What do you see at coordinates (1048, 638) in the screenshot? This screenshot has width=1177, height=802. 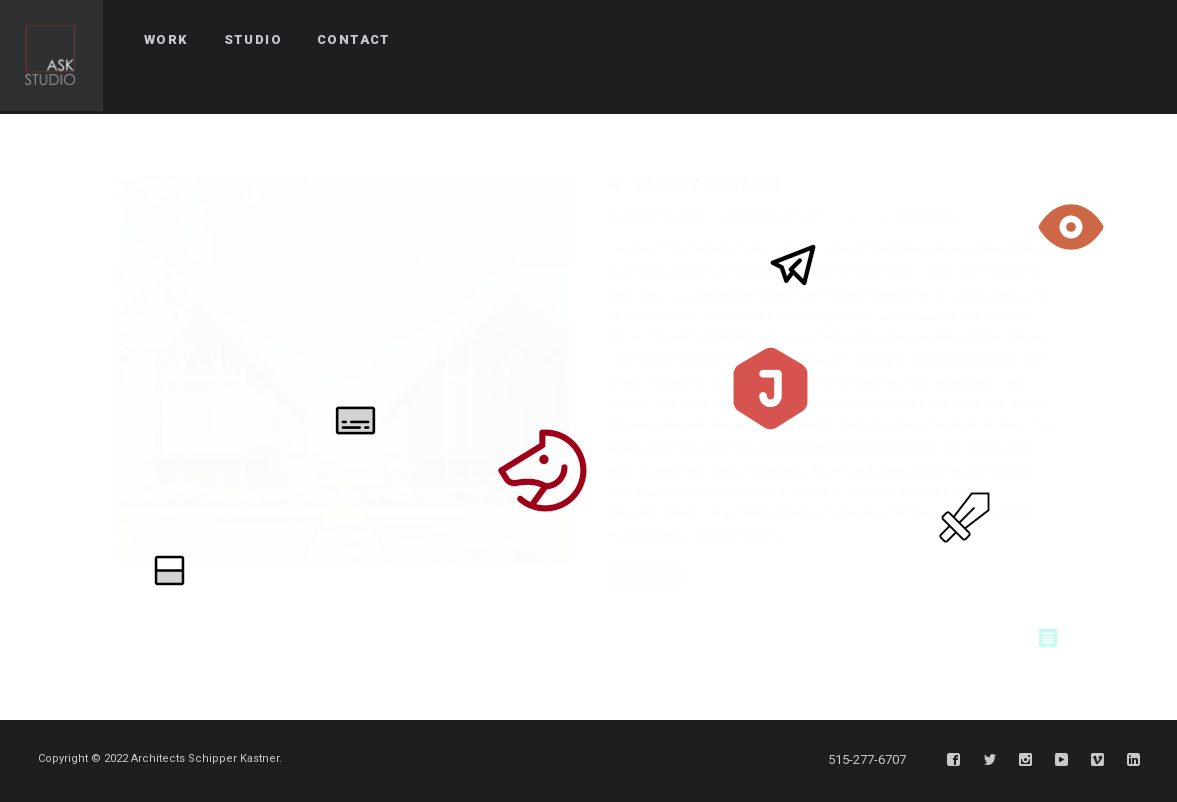 I see `center align text` at bounding box center [1048, 638].